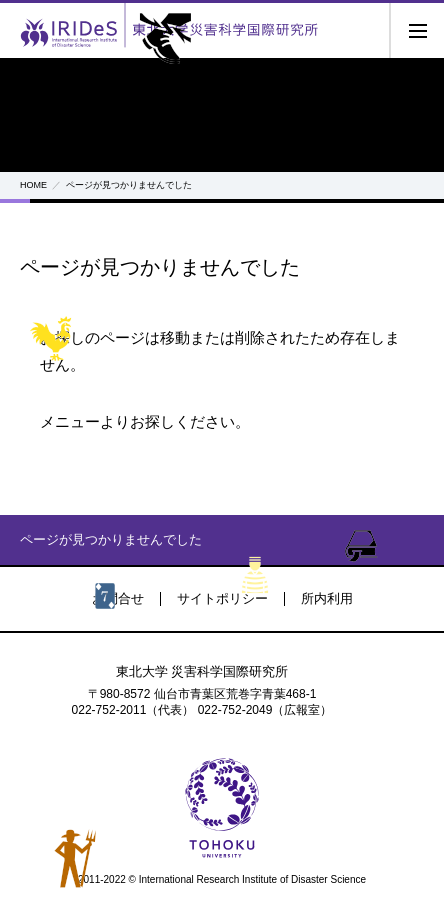 The height and width of the screenshot is (897, 444). What do you see at coordinates (73, 858) in the screenshot?
I see `select farmer character class` at bounding box center [73, 858].